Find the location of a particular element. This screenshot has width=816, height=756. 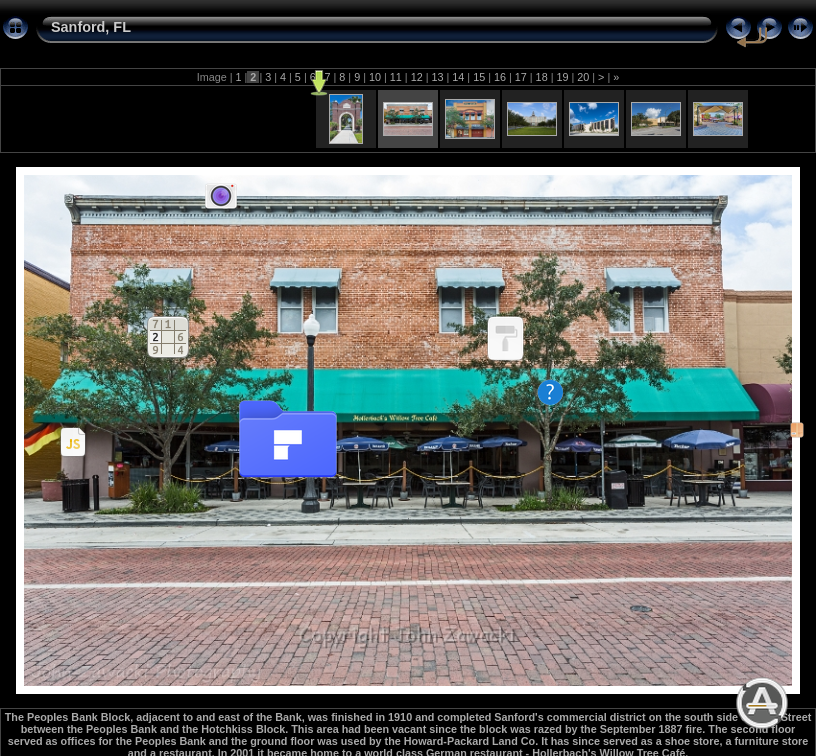

check for available software updates is located at coordinates (762, 703).